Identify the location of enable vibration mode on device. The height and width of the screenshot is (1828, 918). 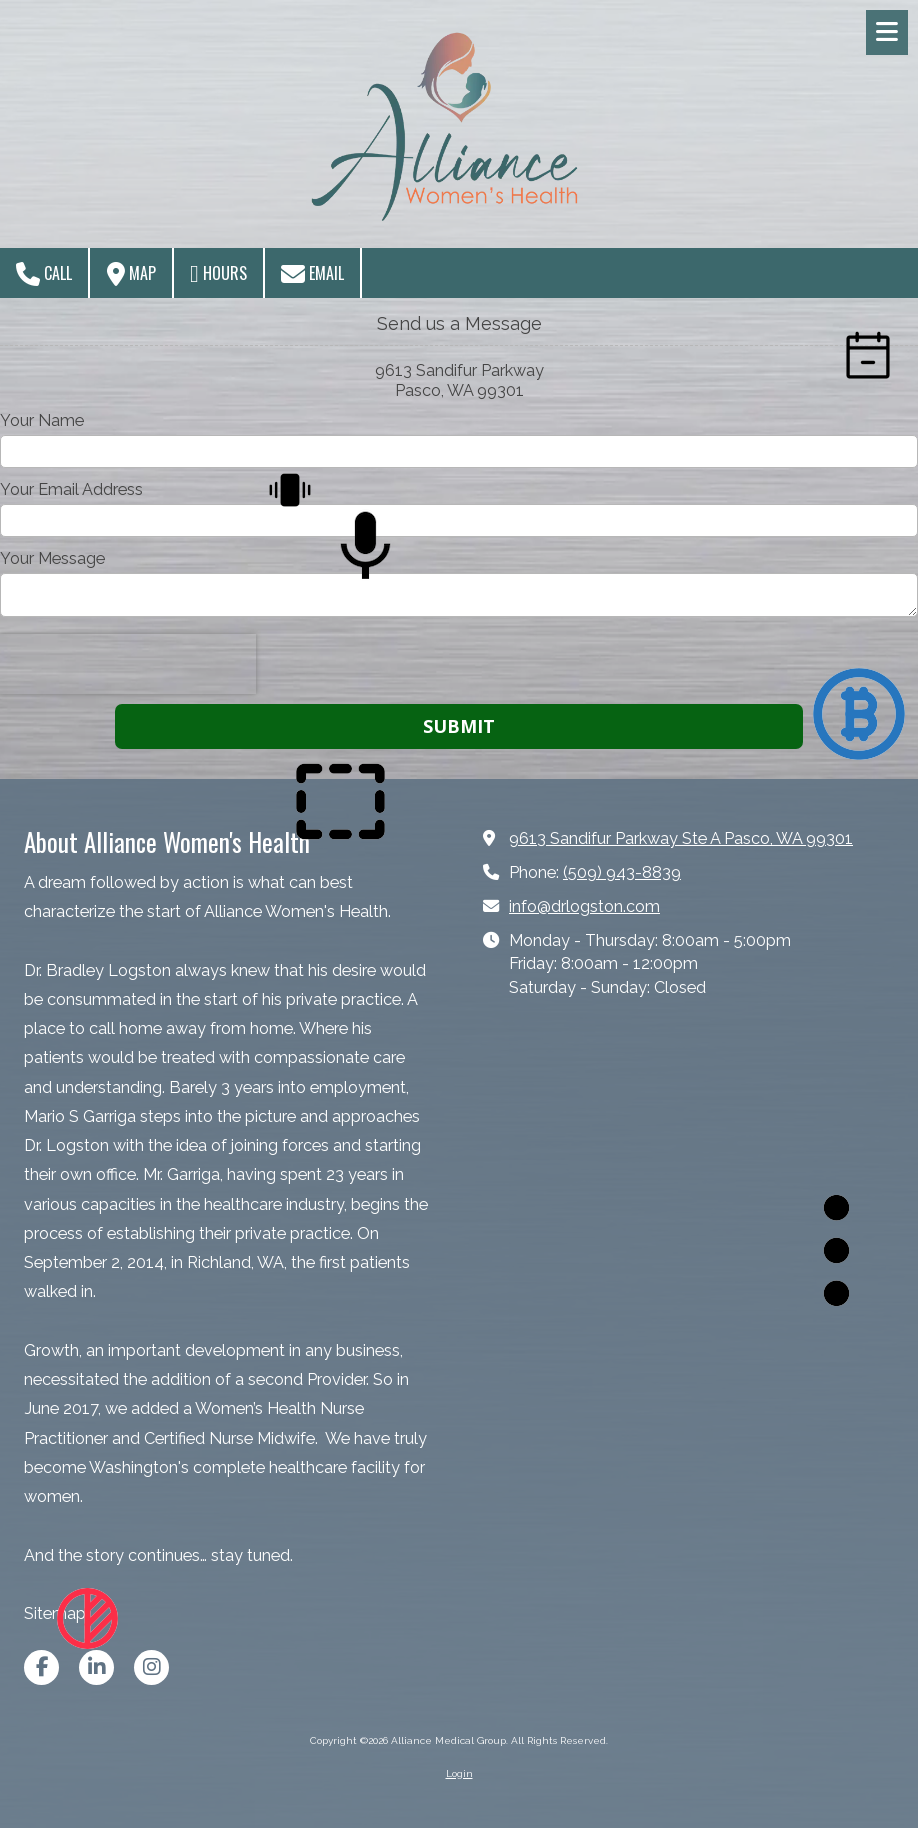
(290, 490).